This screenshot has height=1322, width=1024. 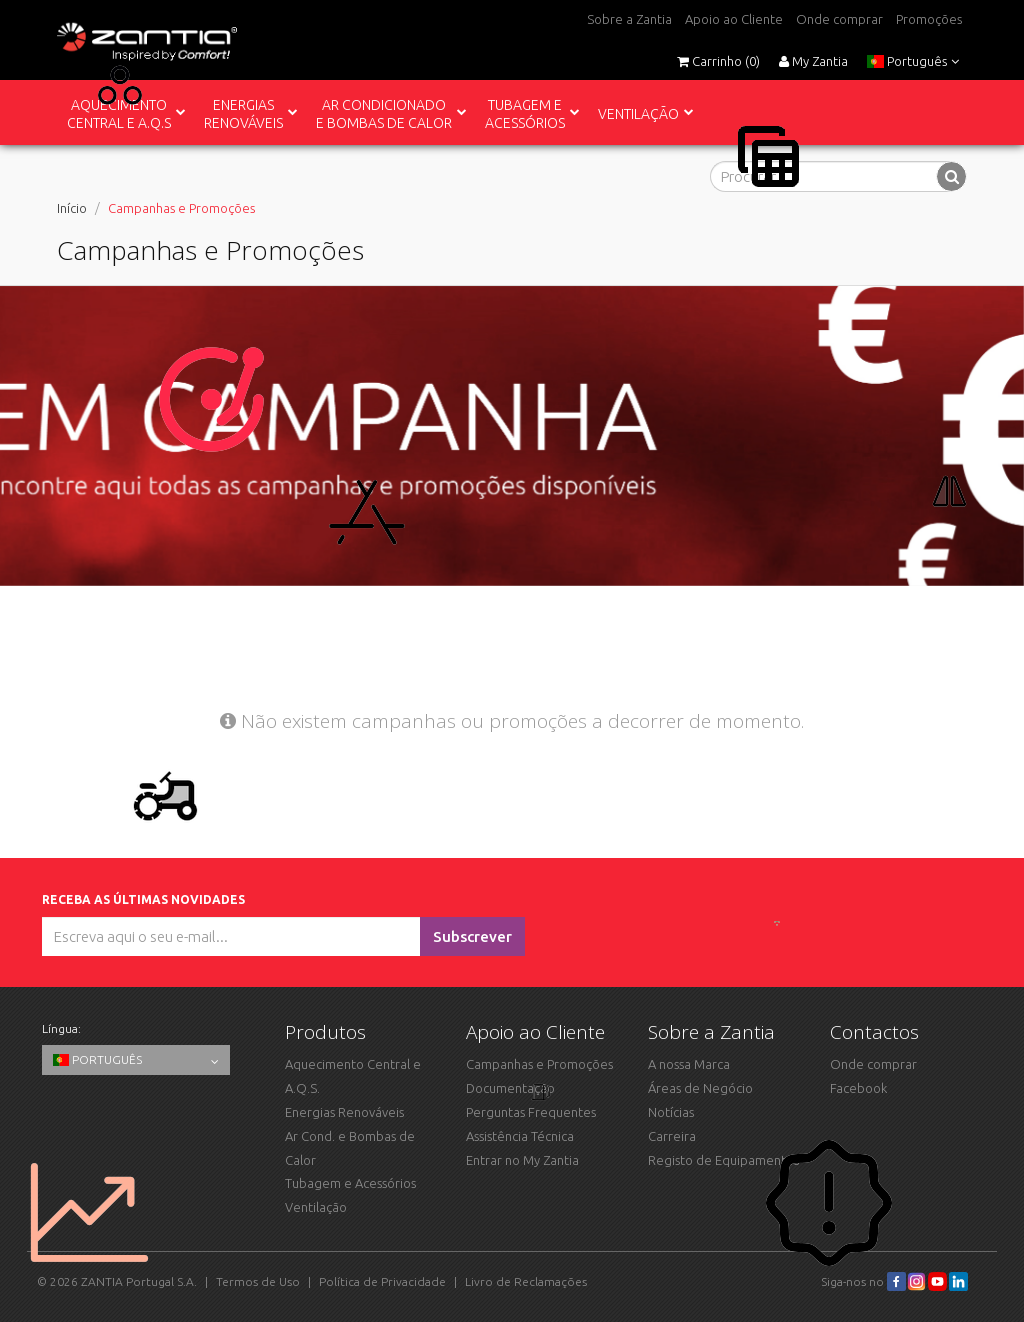 I want to click on flip image horizontally, so click(x=949, y=492).